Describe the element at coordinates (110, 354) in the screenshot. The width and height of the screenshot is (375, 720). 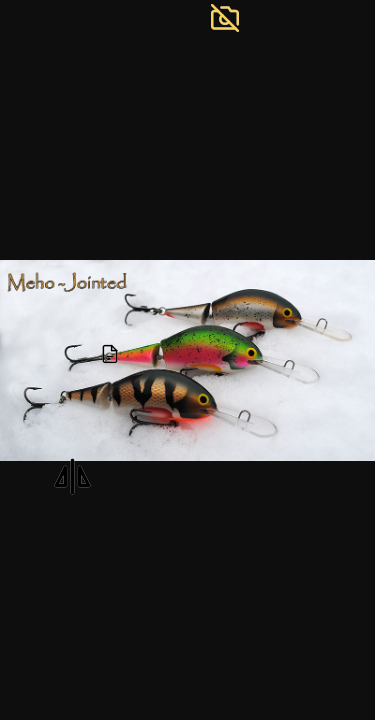
I see `remove content from a file` at that location.